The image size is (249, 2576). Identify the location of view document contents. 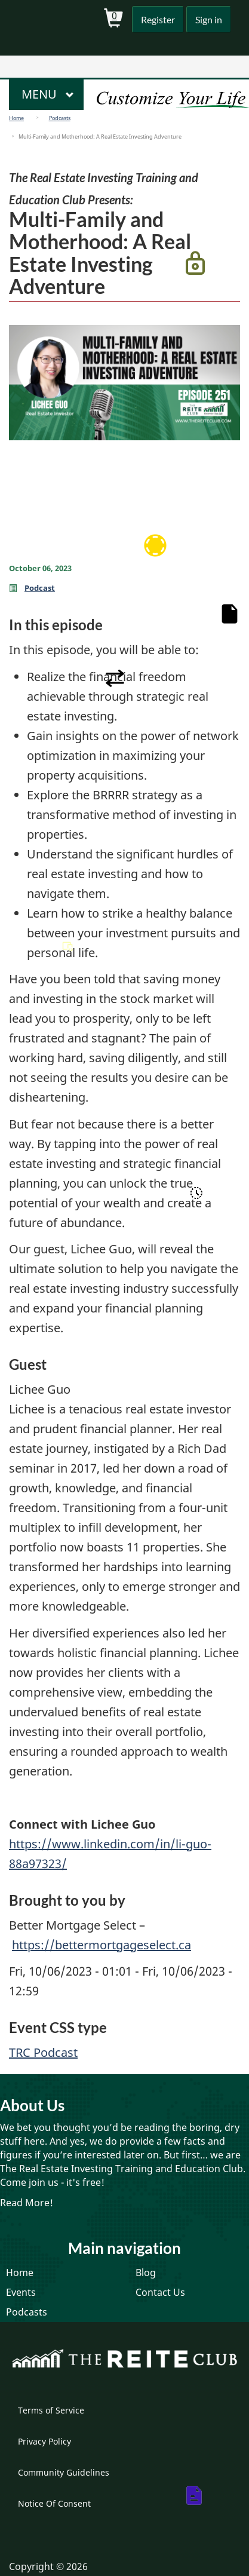
(194, 2495).